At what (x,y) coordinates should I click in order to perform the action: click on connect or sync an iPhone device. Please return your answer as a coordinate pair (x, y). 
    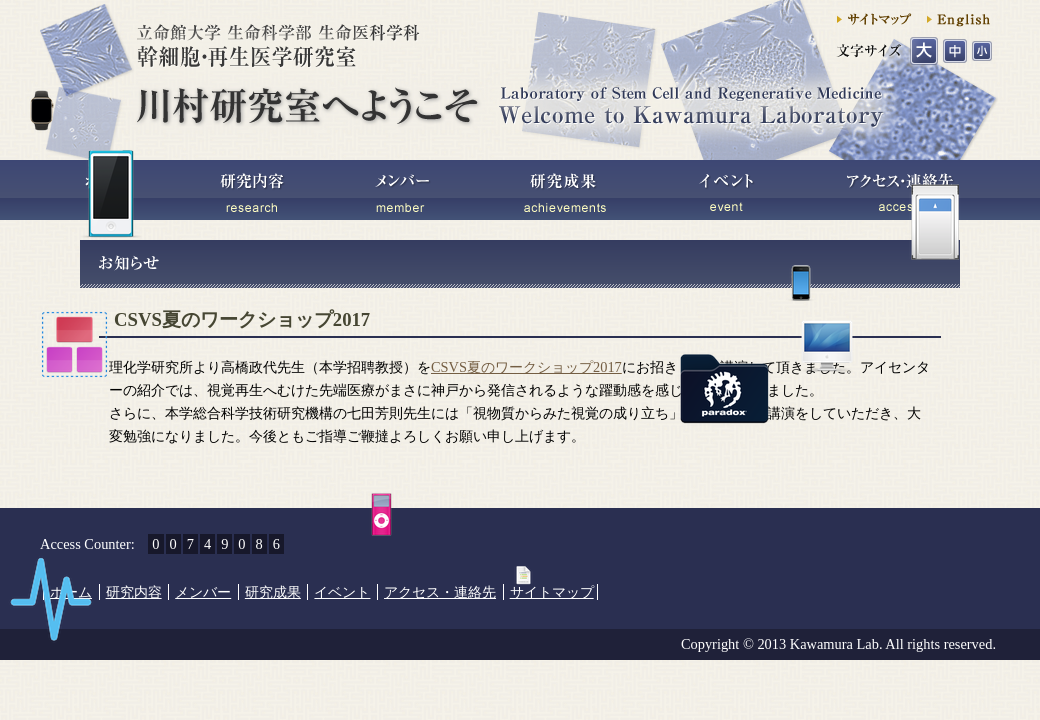
    Looking at the image, I should click on (801, 283).